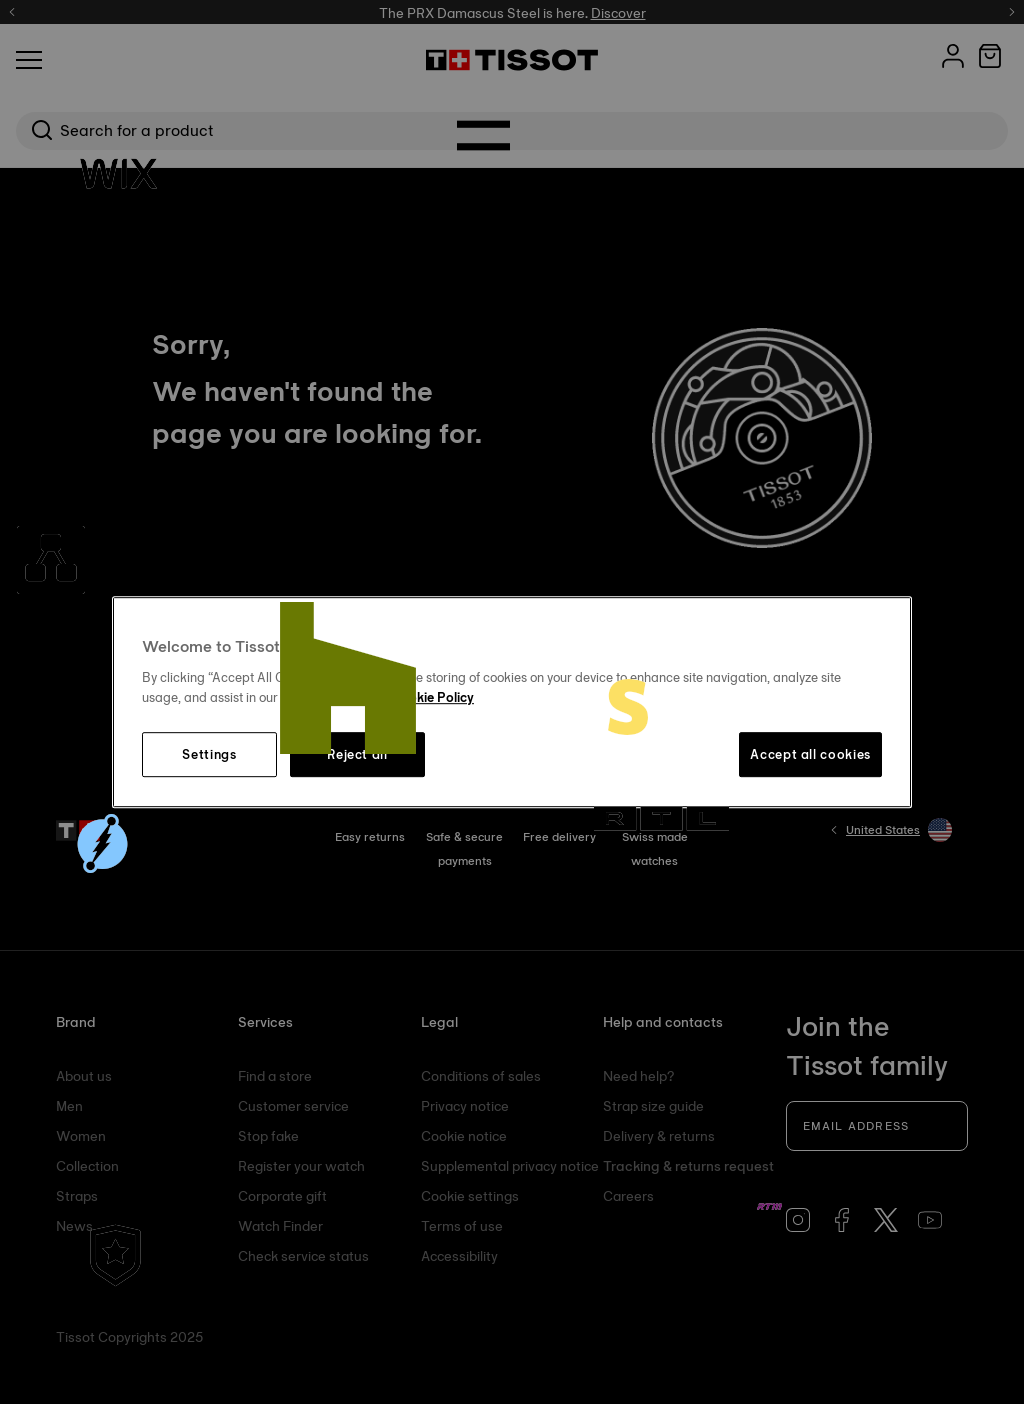 The image size is (1024, 1404). I want to click on RTM (Remember The Milk) app logo, so click(769, 1206).